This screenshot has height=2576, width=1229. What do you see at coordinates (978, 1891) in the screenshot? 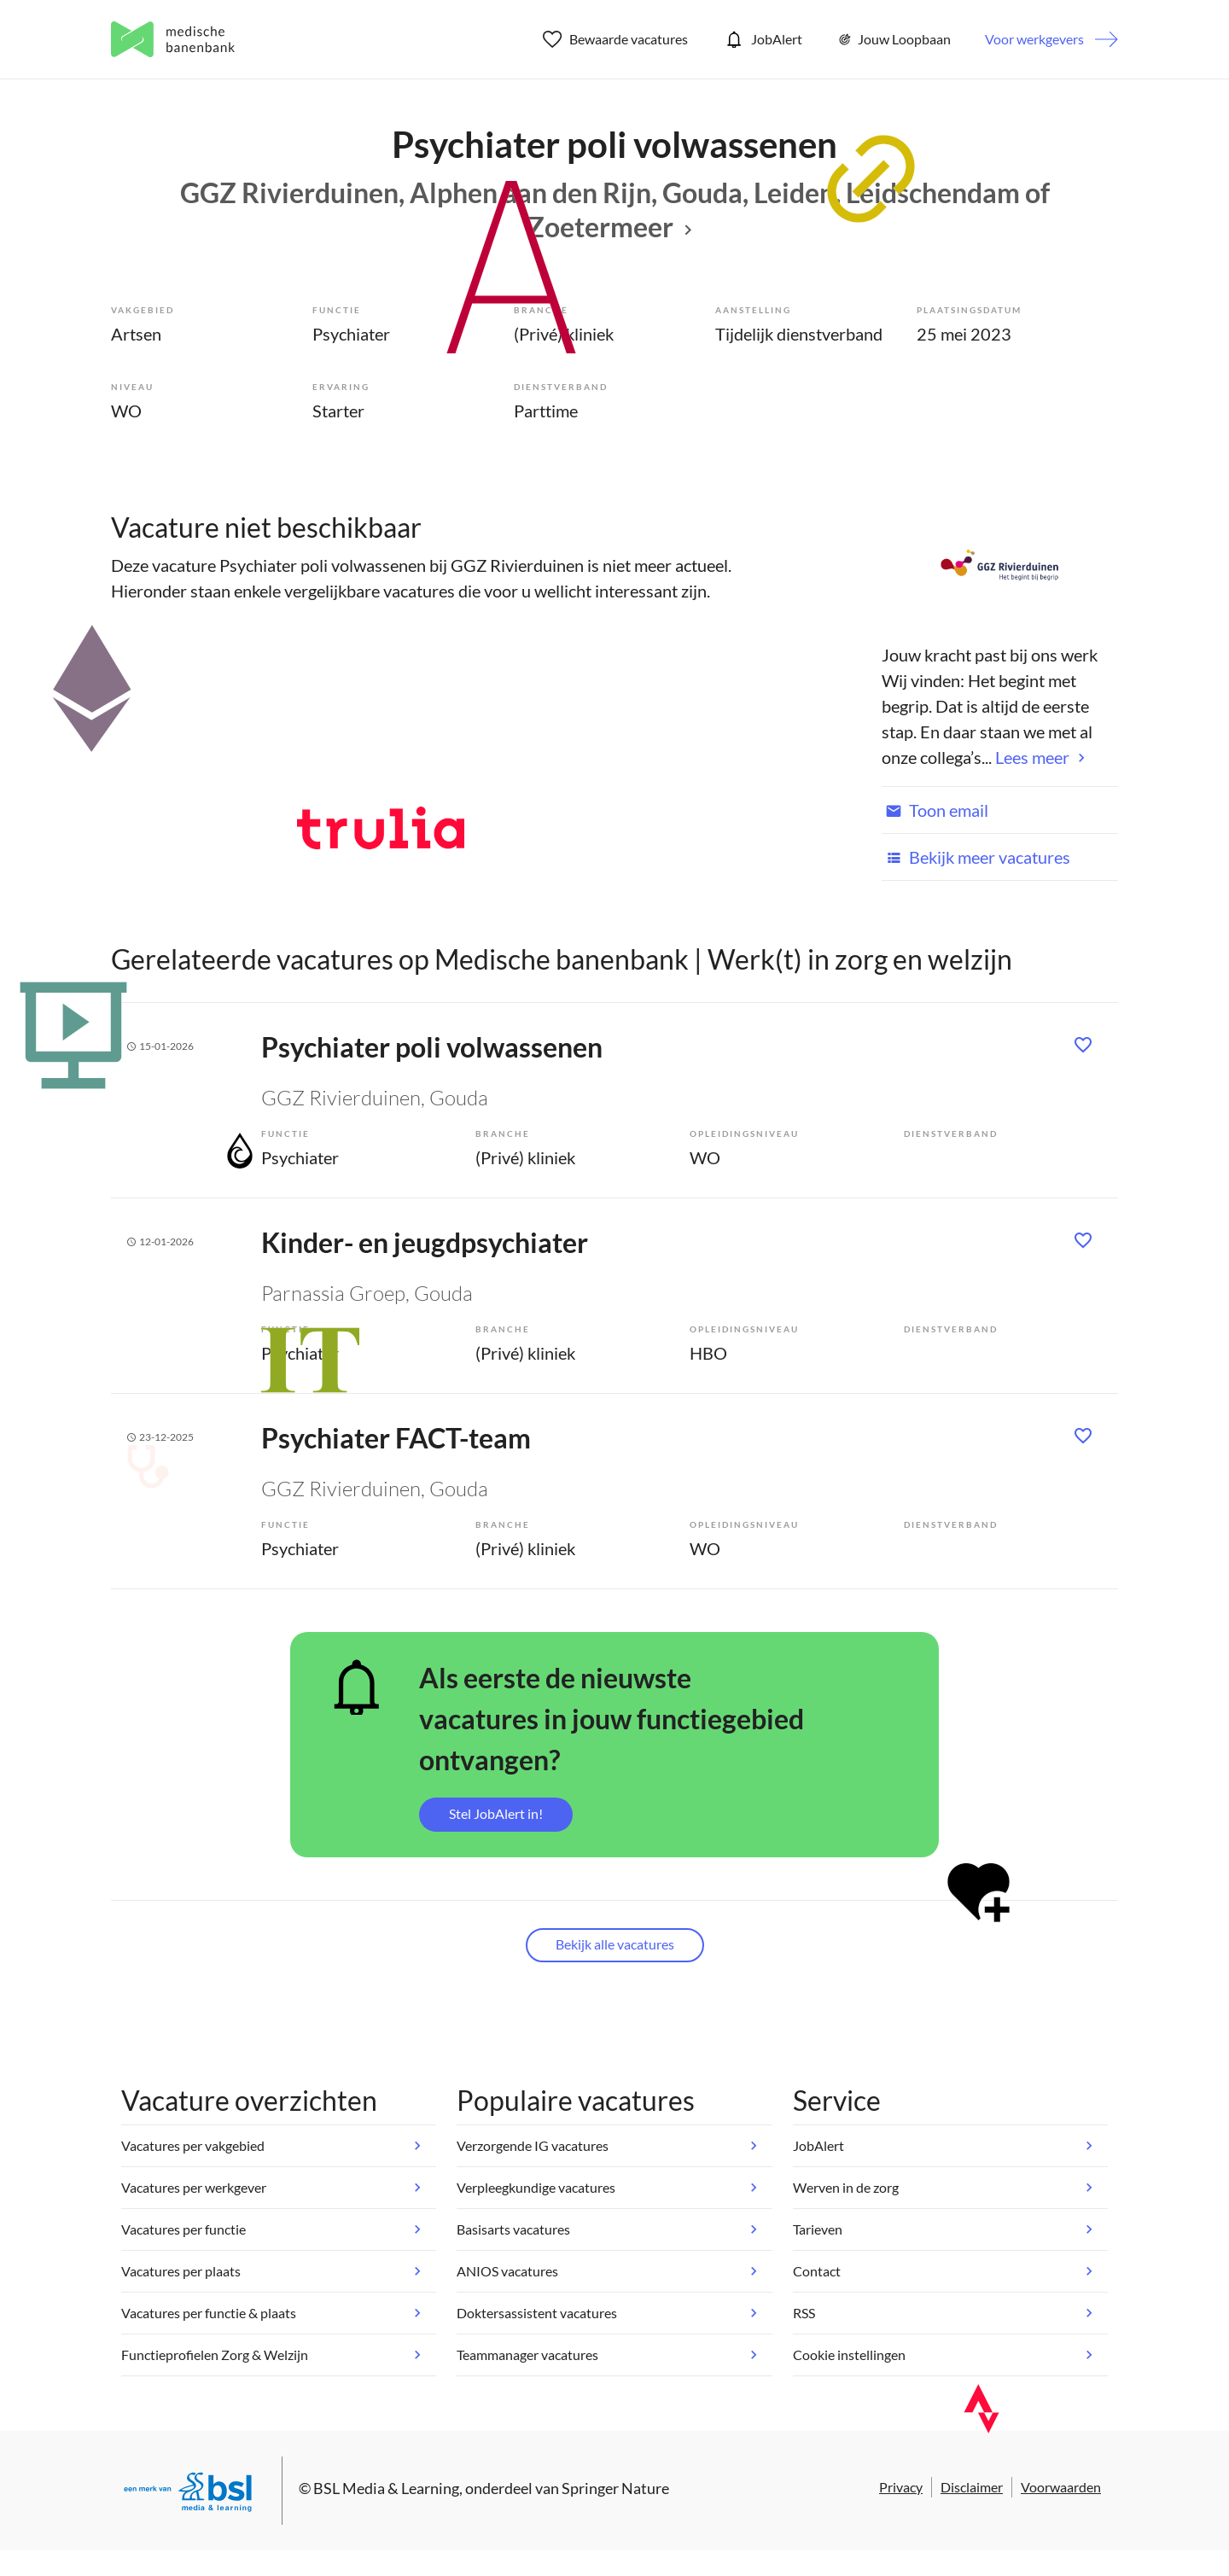
I see `add to favorites` at bounding box center [978, 1891].